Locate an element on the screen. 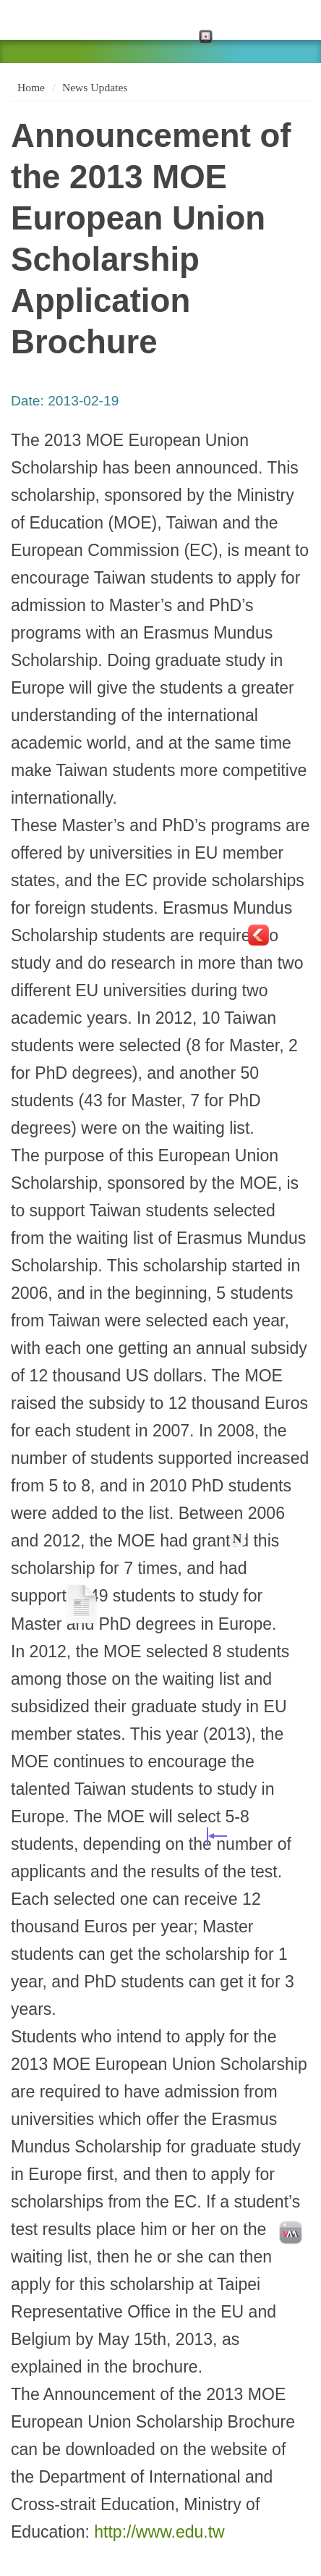 The image size is (321, 2576). open virtual machine preferences is located at coordinates (291, 2233).